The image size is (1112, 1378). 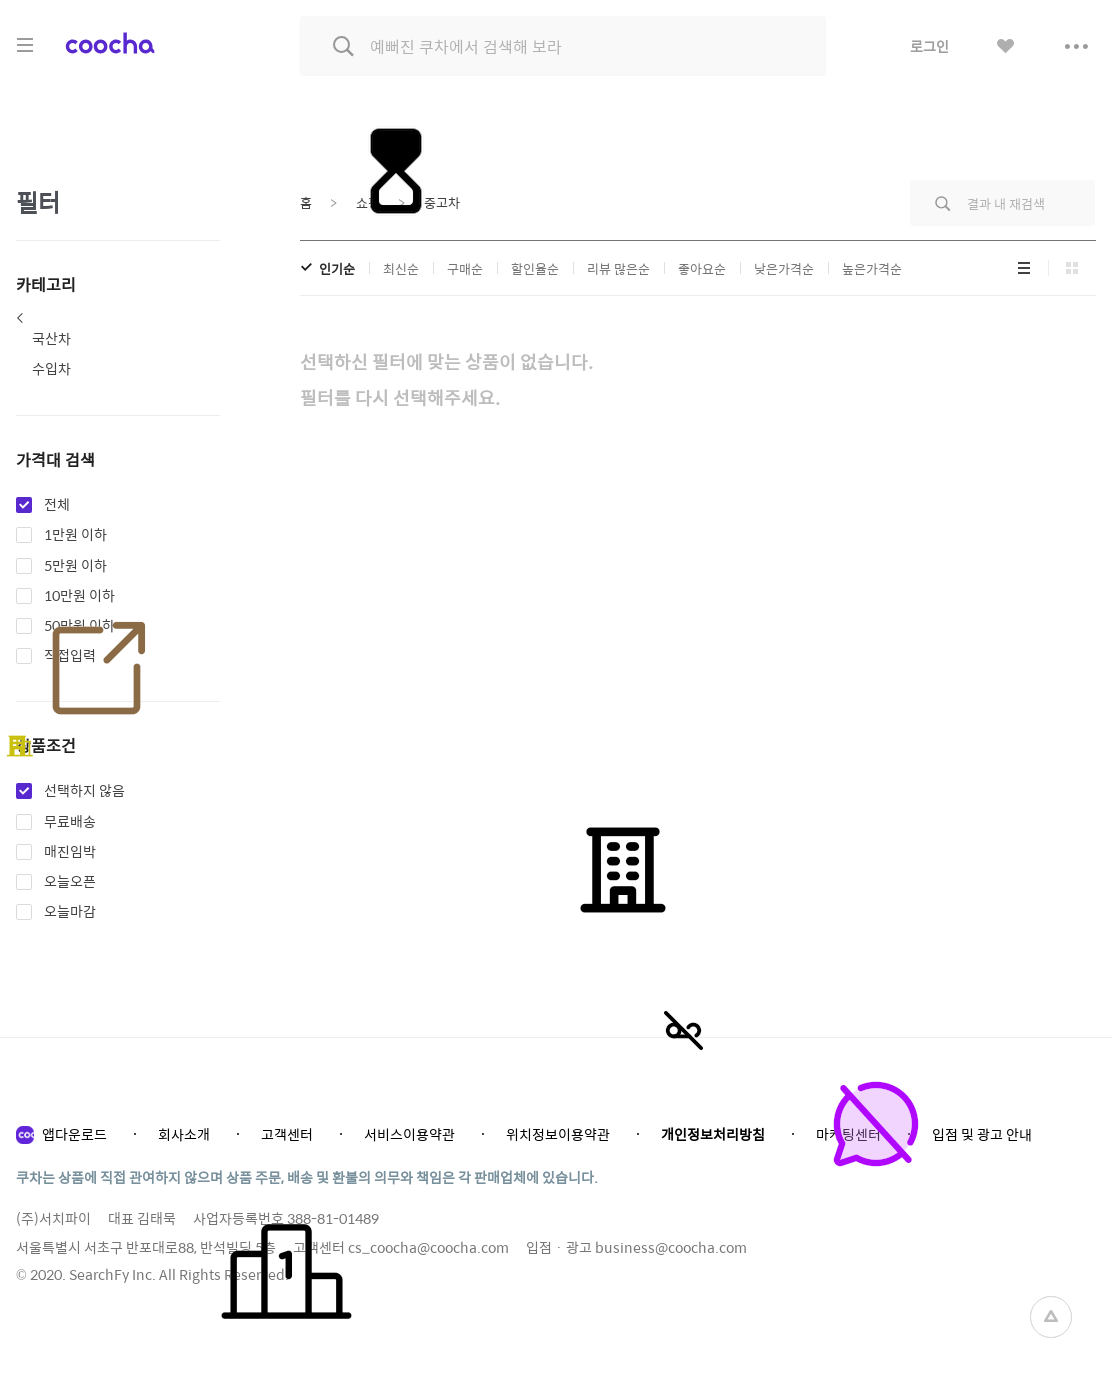 I want to click on view office or workplace location, so click(x=19, y=746).